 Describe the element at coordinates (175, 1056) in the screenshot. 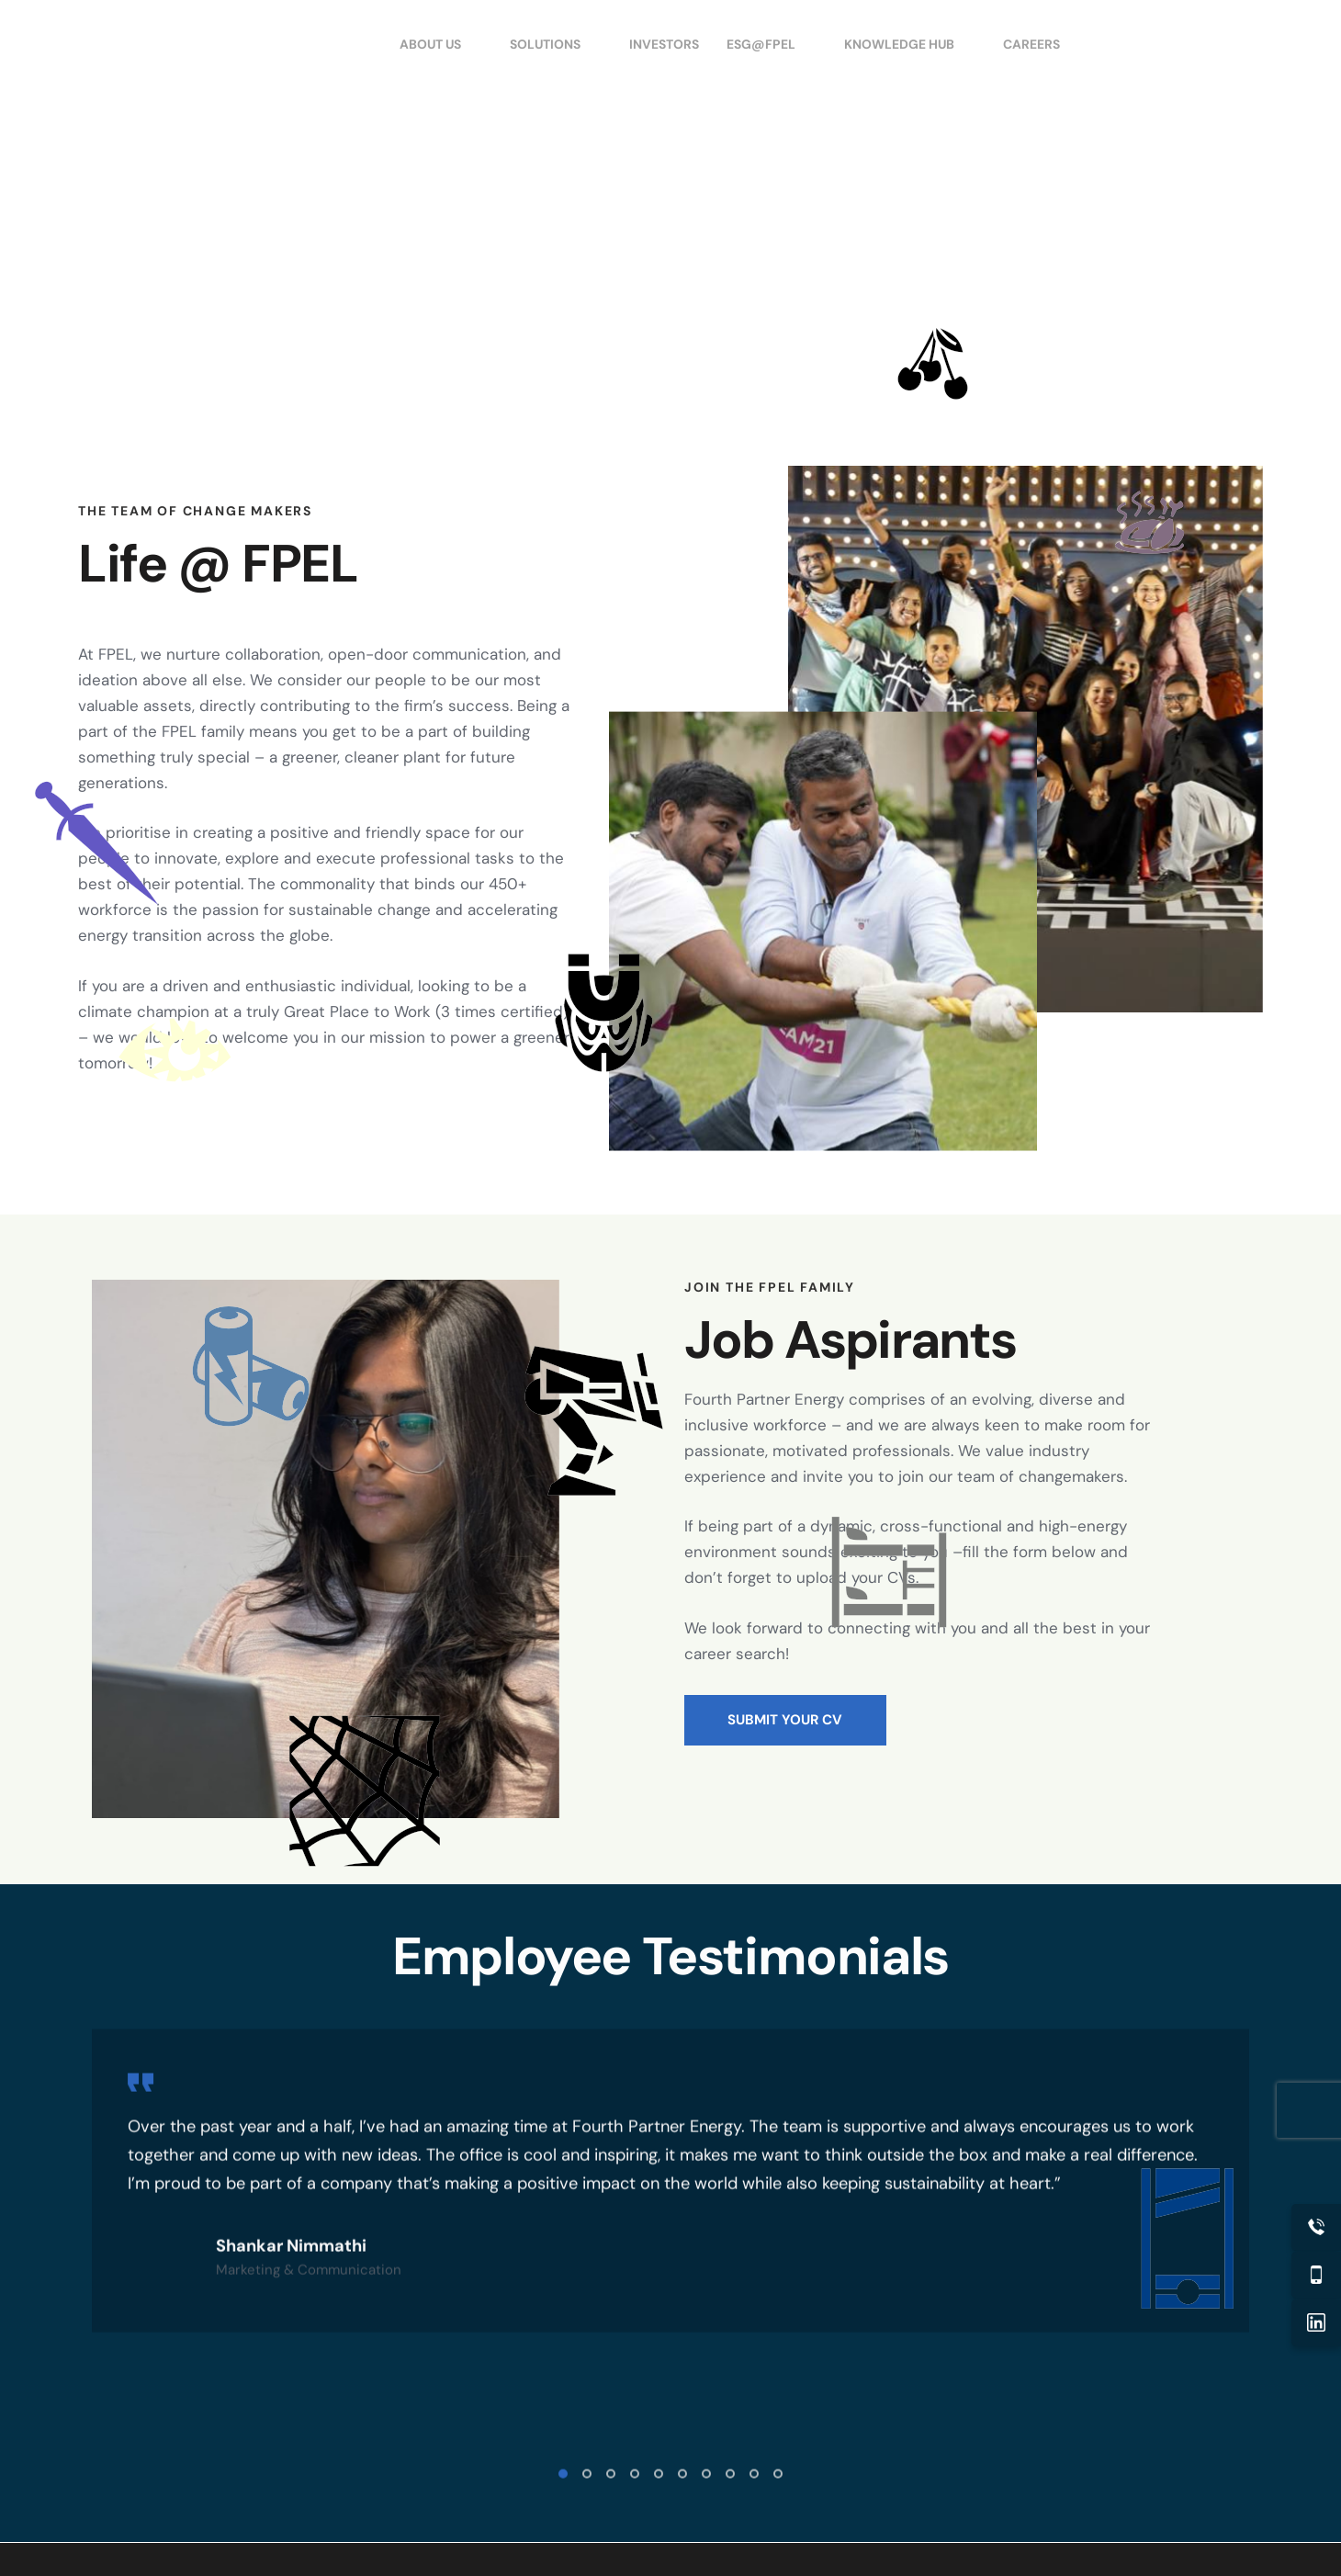

I see `indicates a special ability or enhanced vision power-up` at that location.